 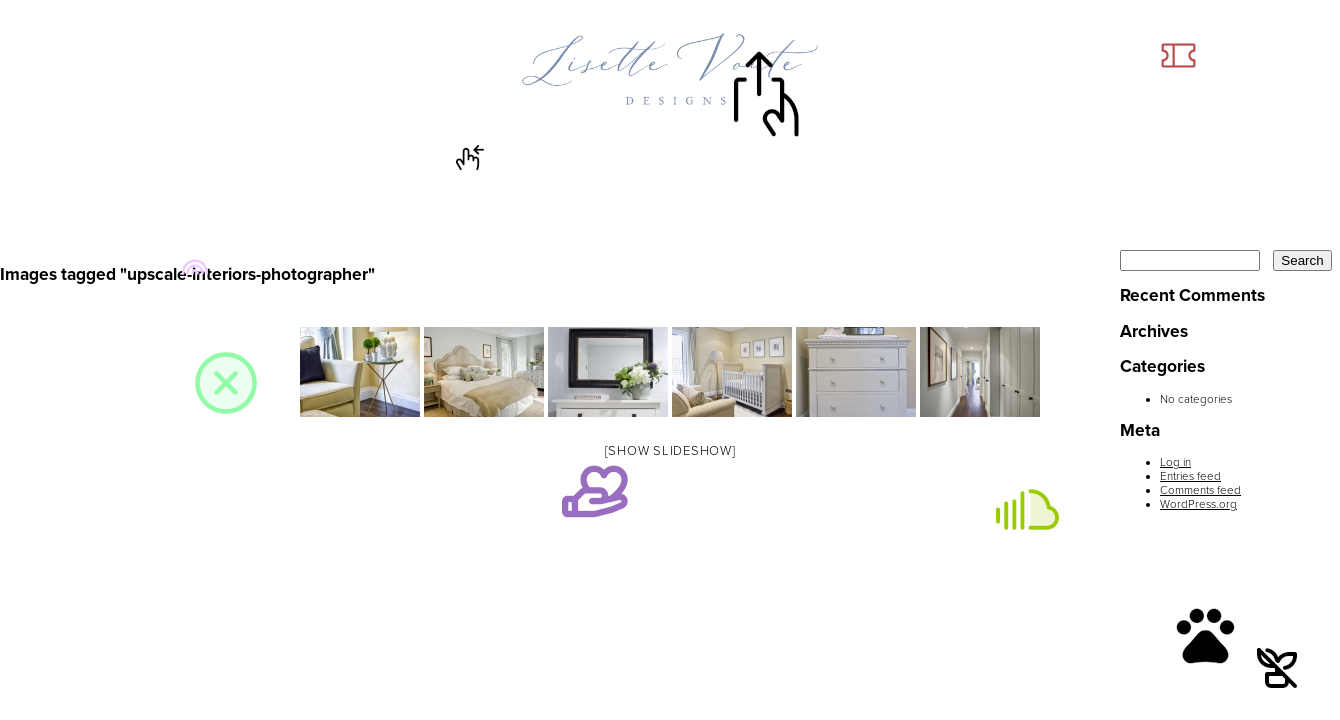 What do you see at coordinates (1026, 511) in the screenshot?
I see `open soundcloud app` at bounding box center [1026, 511].